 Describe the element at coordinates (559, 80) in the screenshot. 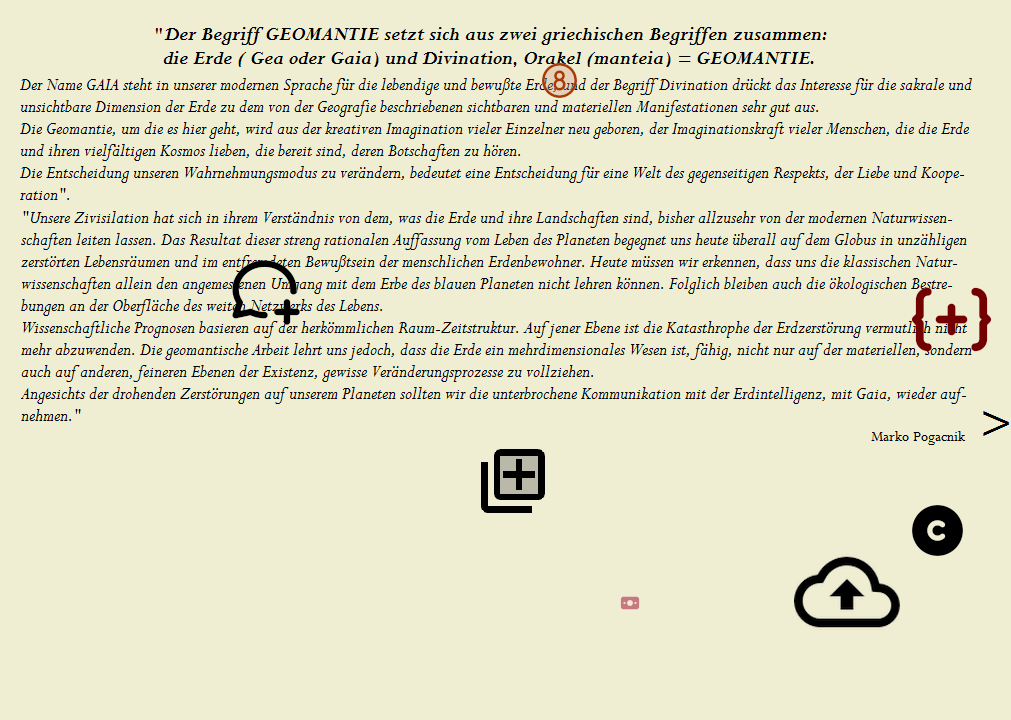

I see `indicates item number eight in a list or sequence` at that location.